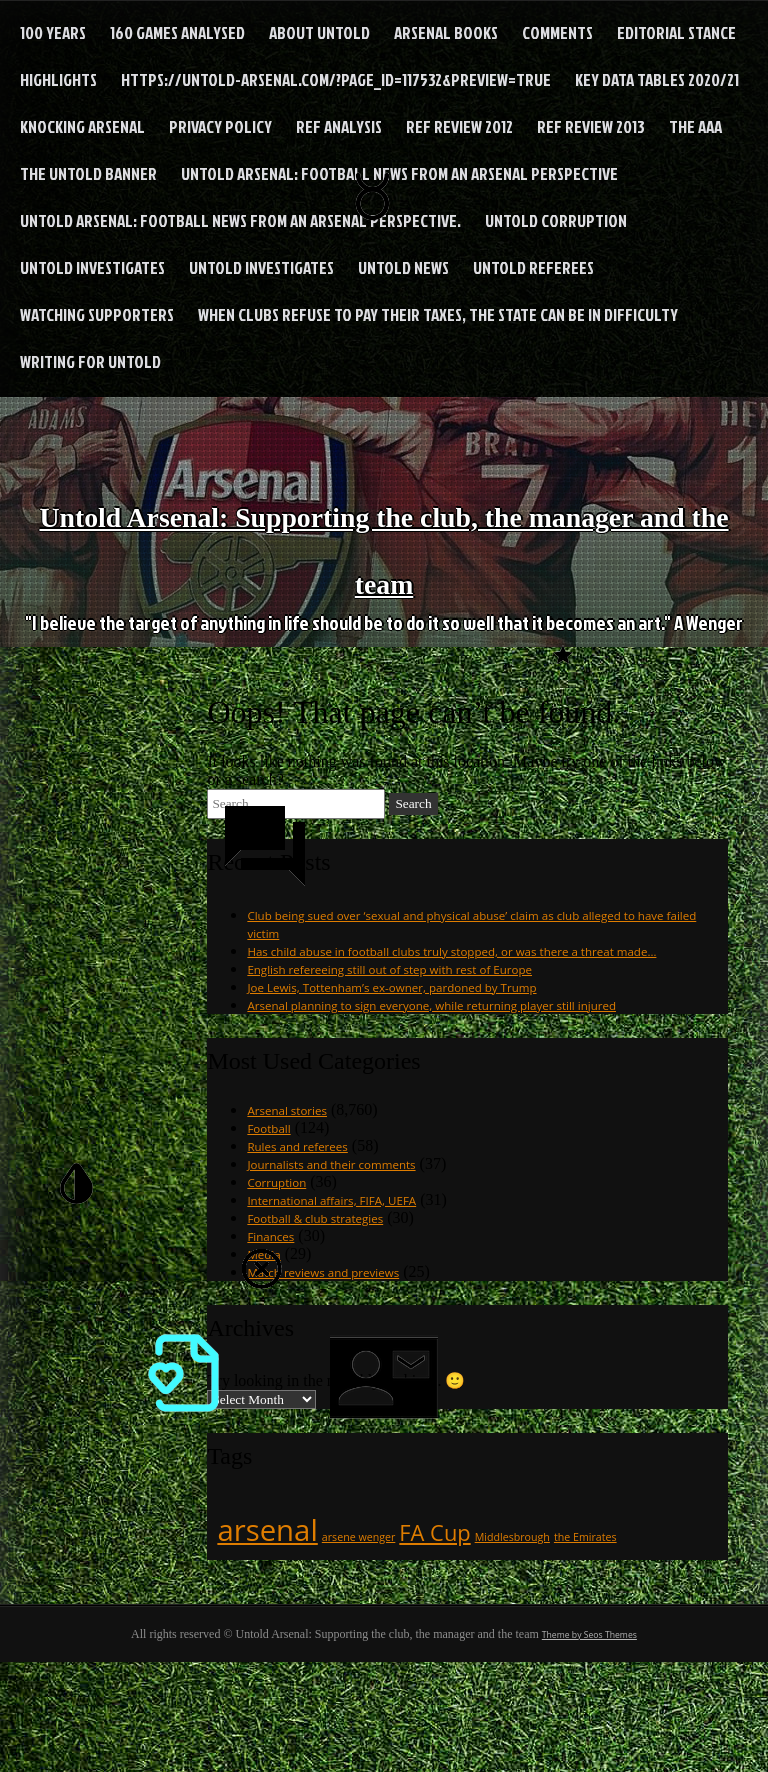 The width and height of the screenshot is (768, 1772). Describe the element at coordinates (563, 655) in the screenshot. I see `add item to favorites` at that location.